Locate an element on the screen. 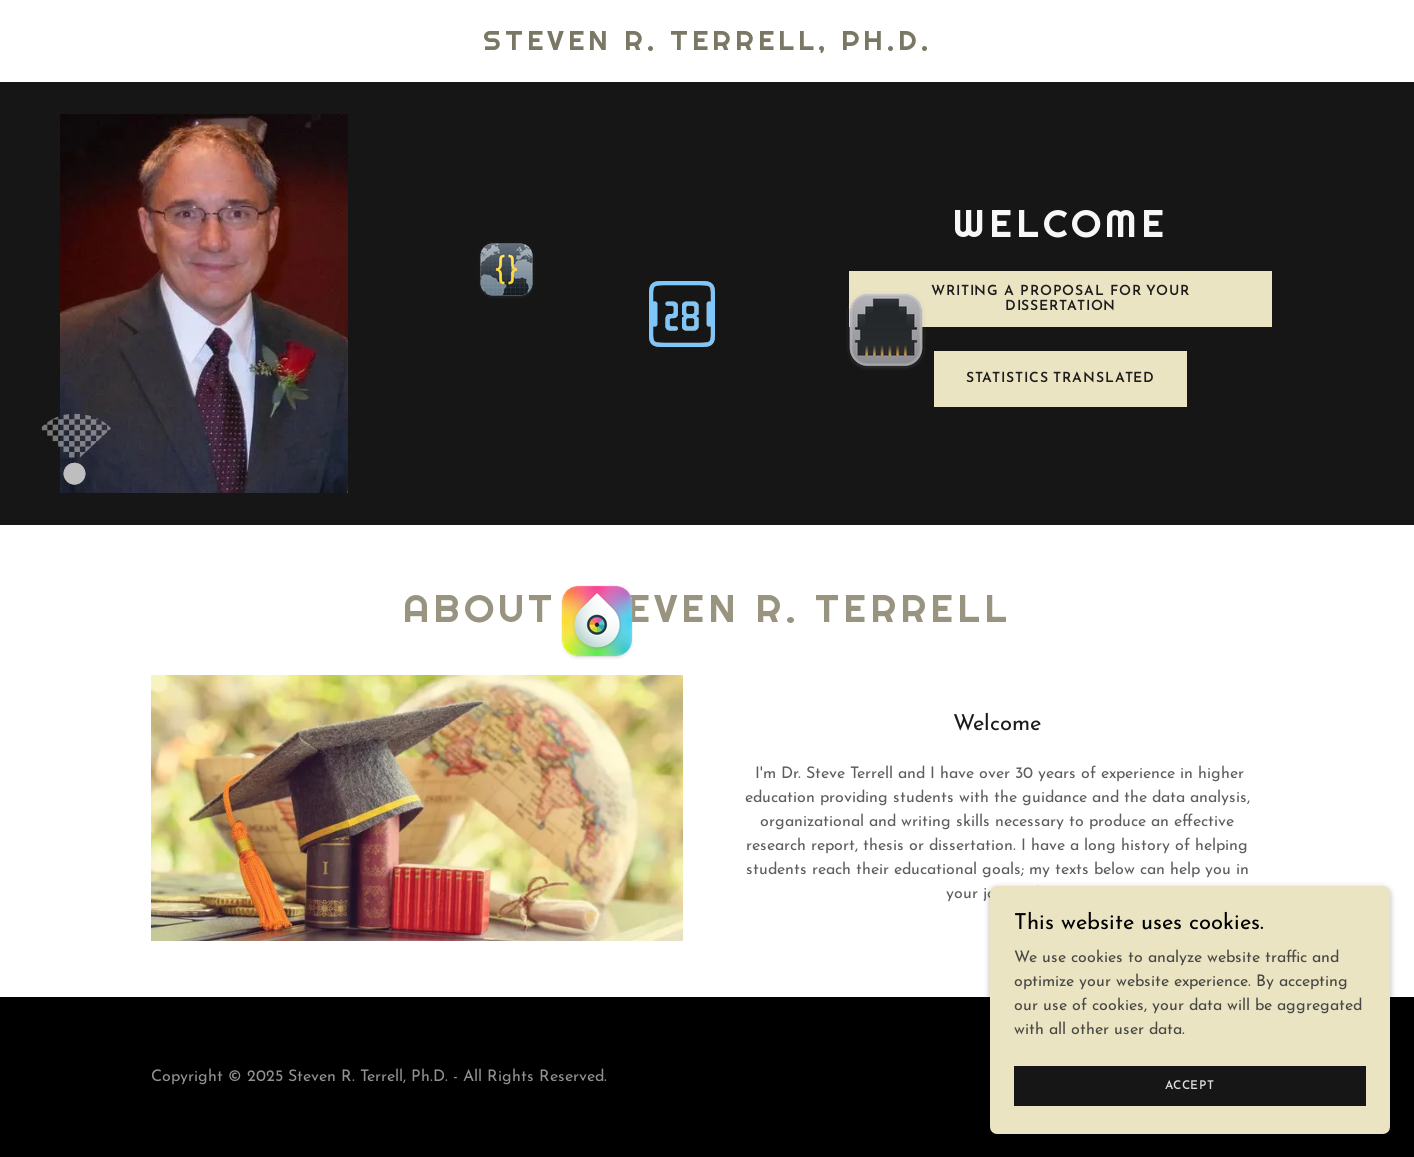 This screenshot has width=1414, height=1157. open the calendar app is located at coordinates (682, 314).